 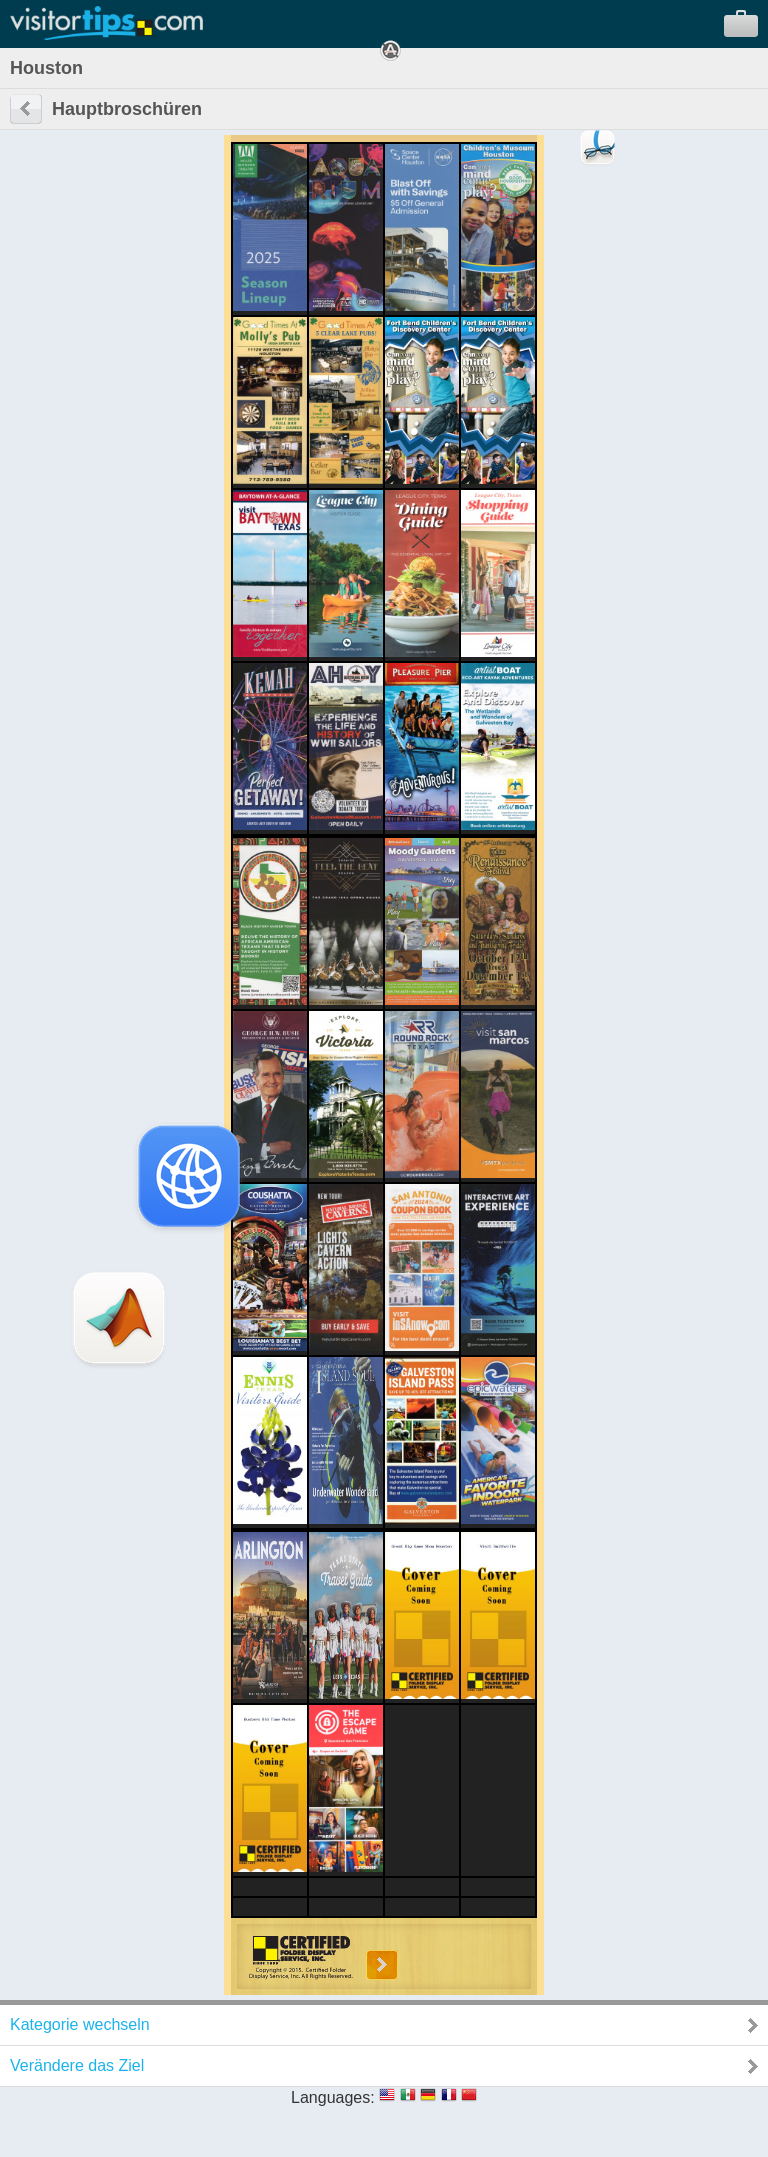 What do you see at coordinates (597, 147) in the screenshot?
I see `open okular document viewer` at bounding box center [597, 147].